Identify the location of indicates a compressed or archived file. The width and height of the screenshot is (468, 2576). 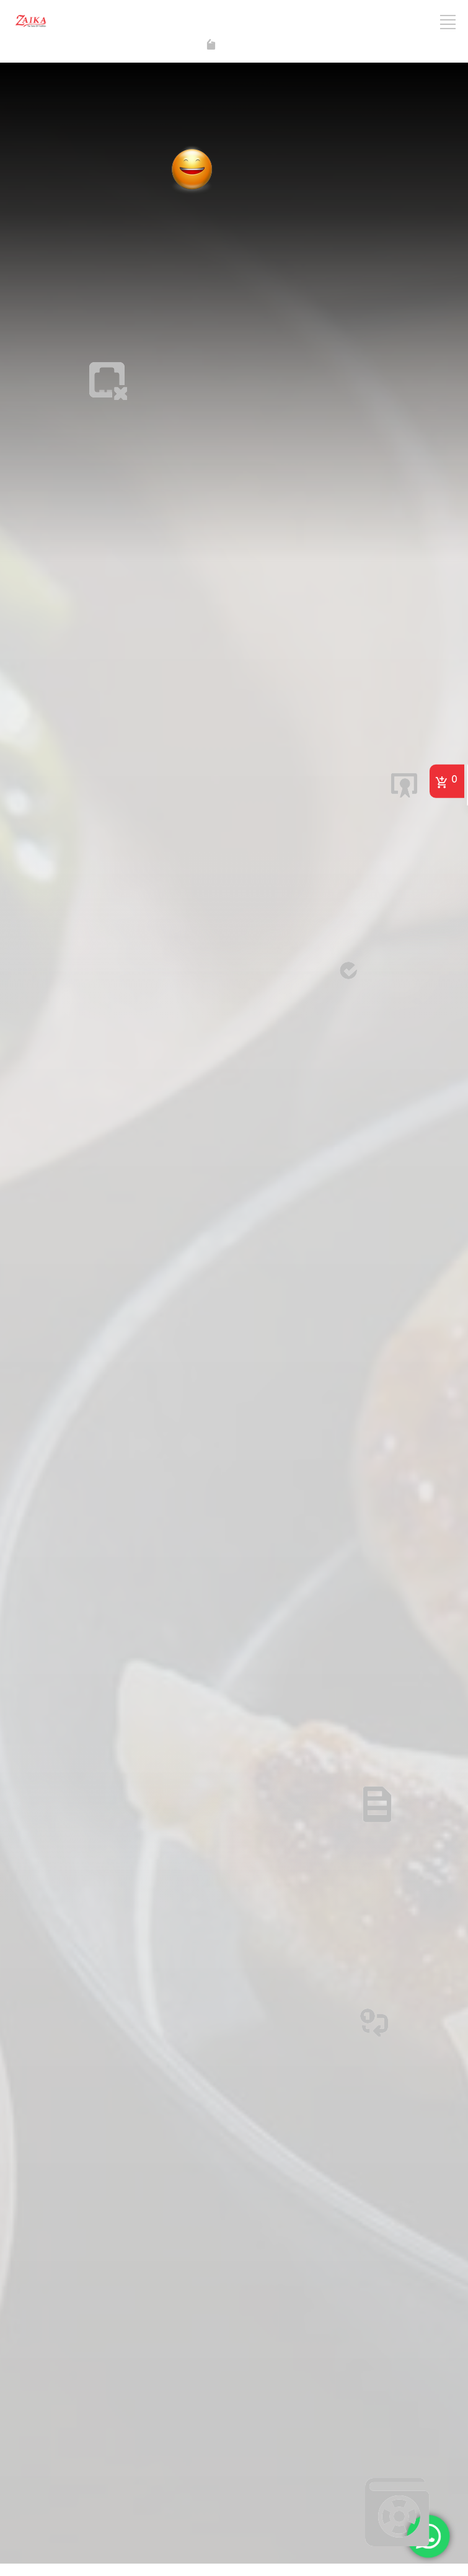
(211, 43).